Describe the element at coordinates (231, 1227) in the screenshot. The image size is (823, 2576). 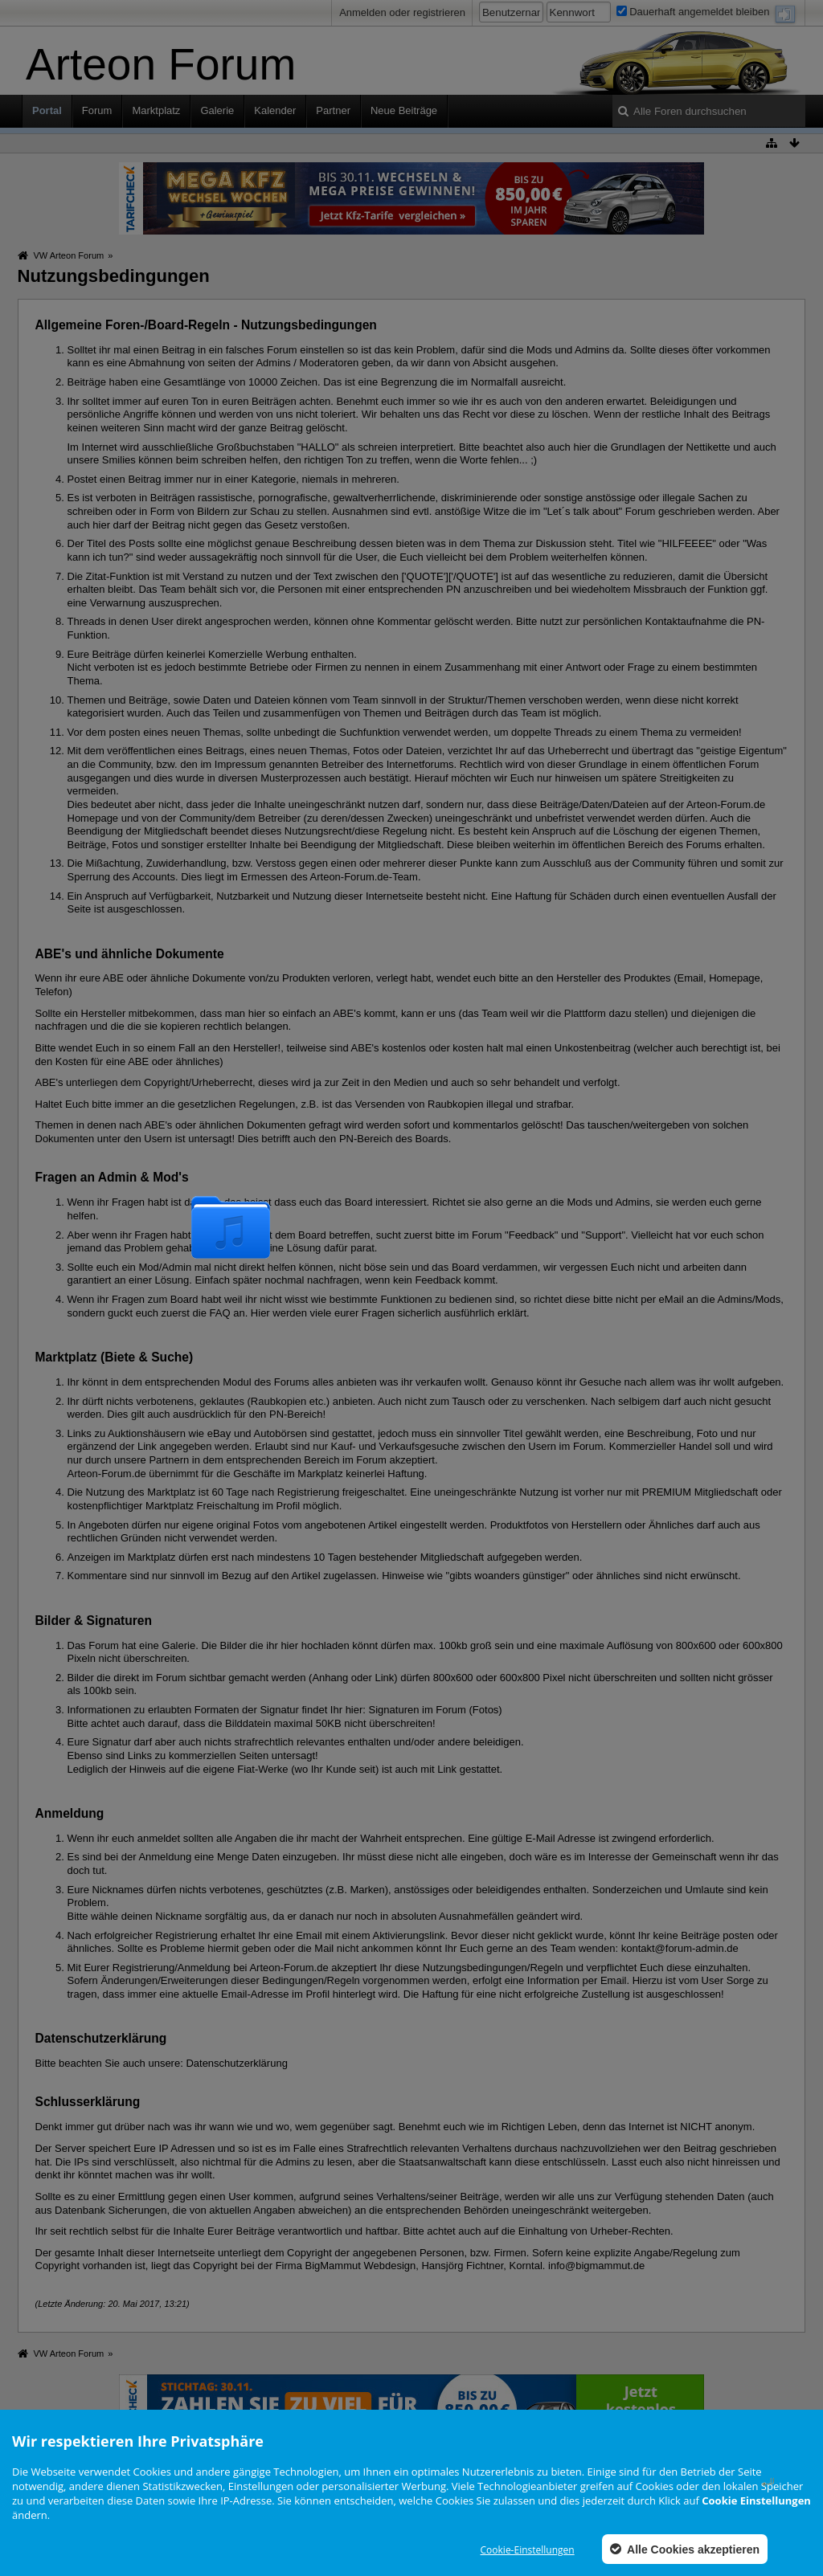
I see `open your music files folder` at that location.